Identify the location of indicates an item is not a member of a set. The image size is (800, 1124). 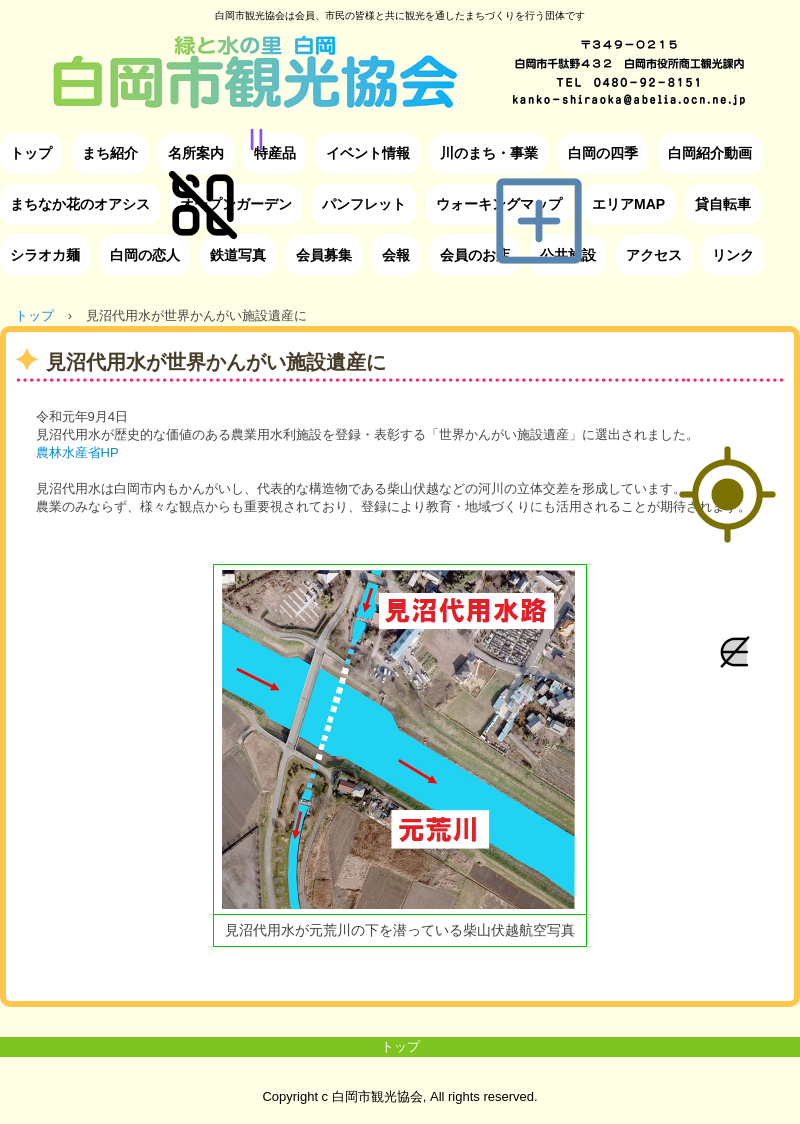
(735, 652).